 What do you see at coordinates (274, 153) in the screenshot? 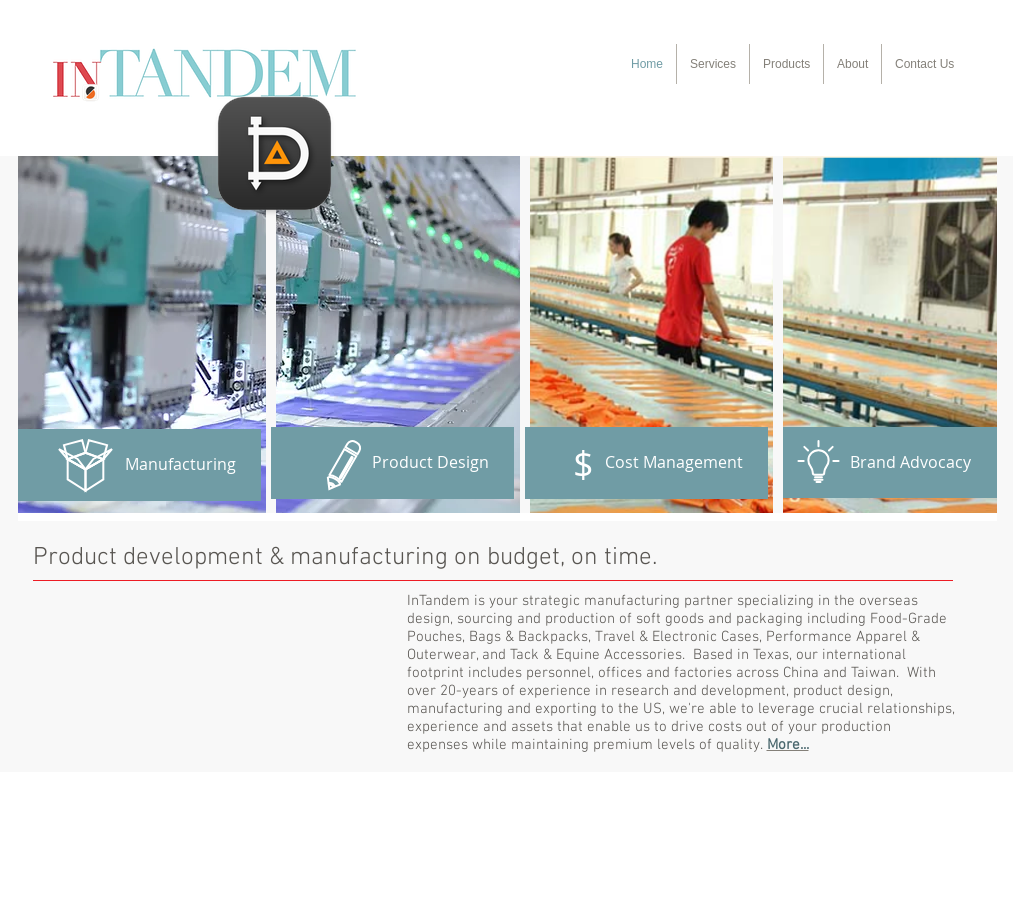
I see `open dia diagramming application` at bounding box center [274, 153].